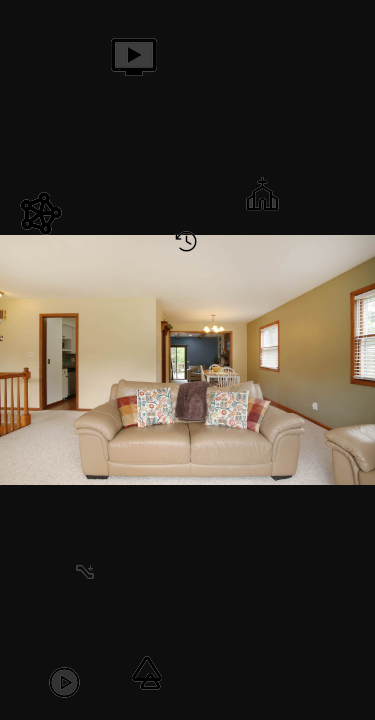 The width and height of the screenshot is (375, 720). I want to click on indicates escalator going down, so click(85, 572).